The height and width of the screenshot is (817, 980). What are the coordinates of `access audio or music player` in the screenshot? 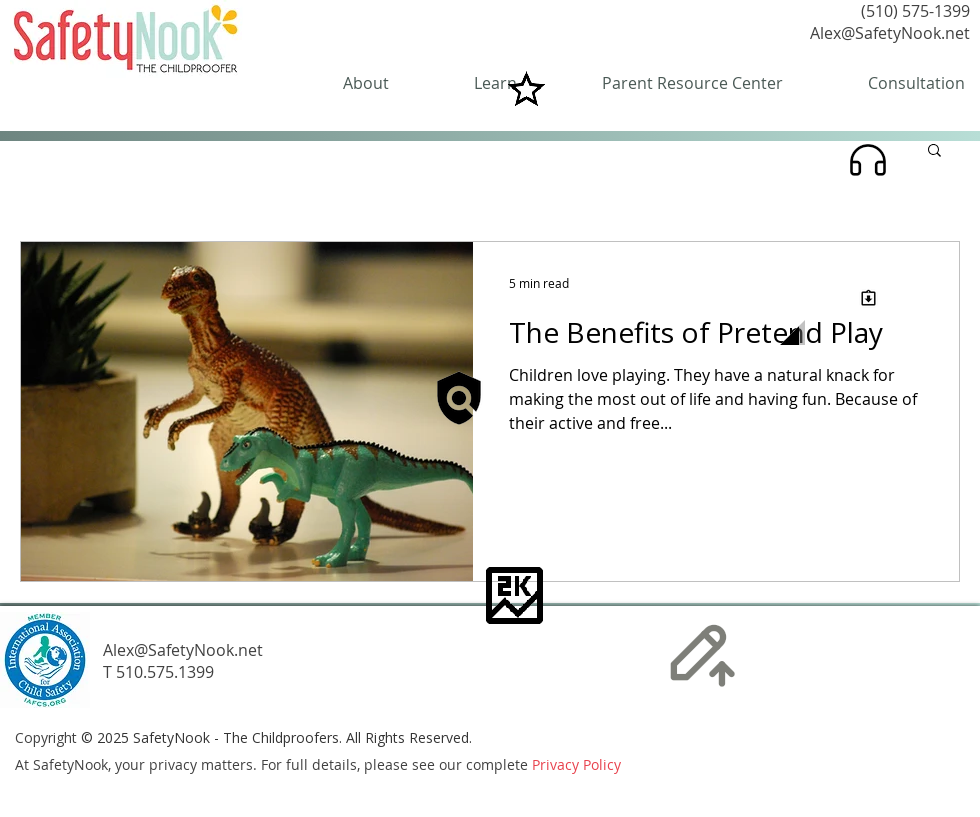 It's located at (868, 162).